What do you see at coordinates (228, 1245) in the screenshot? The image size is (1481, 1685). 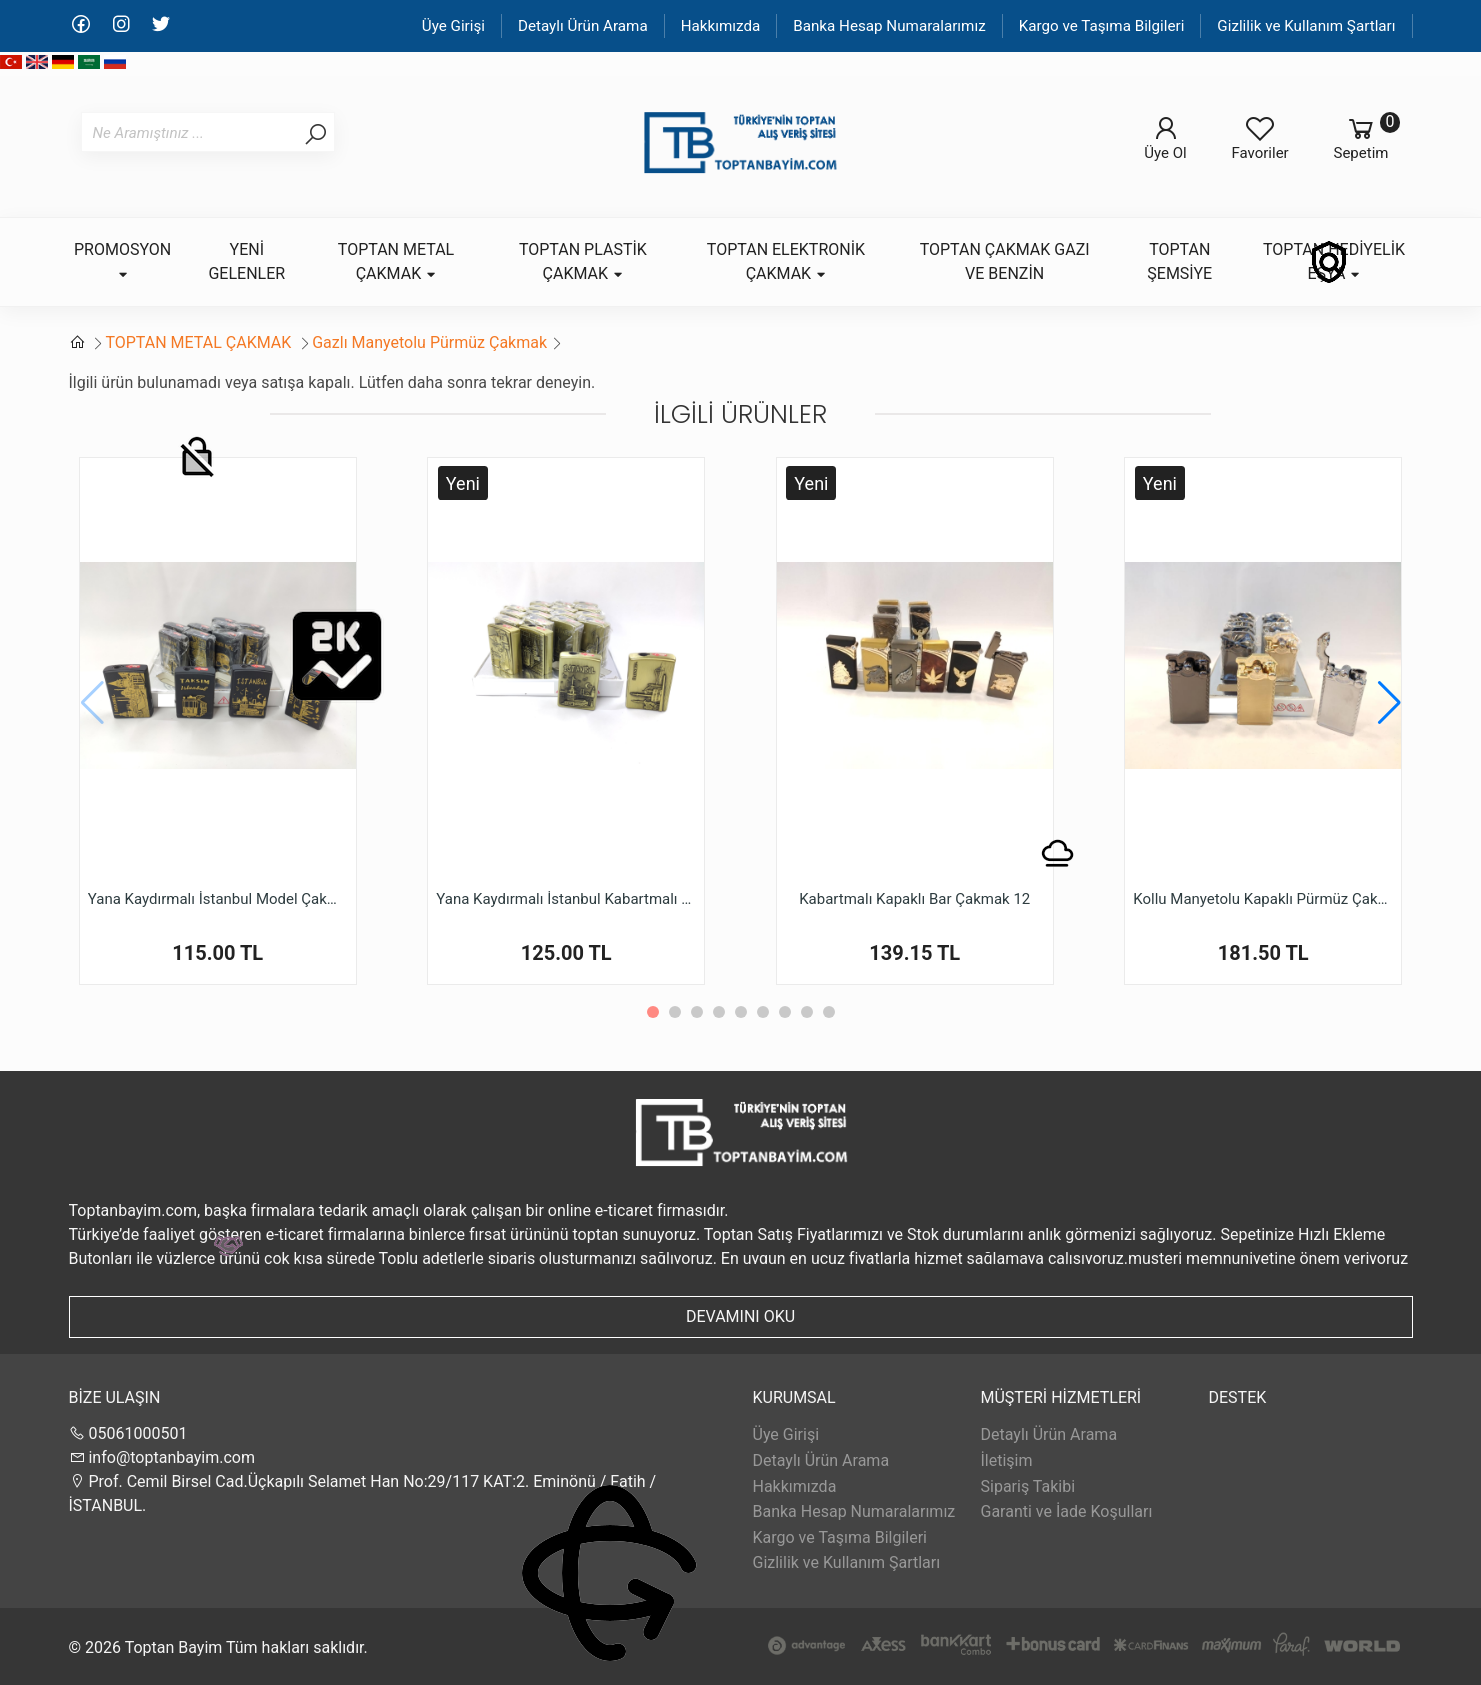 I see `indicates a partnership or collaboration feature` at bounding box center [228, 1245].